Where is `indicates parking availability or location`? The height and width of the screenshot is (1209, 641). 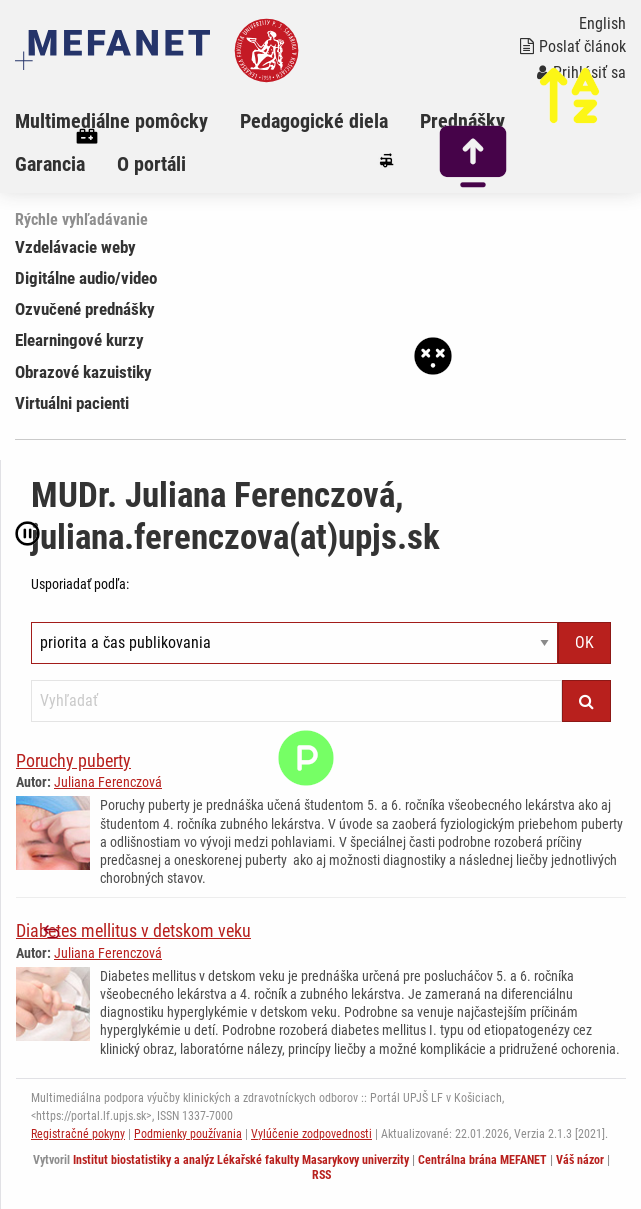
indicates parking availability or location is located at coordinates (306, 758).